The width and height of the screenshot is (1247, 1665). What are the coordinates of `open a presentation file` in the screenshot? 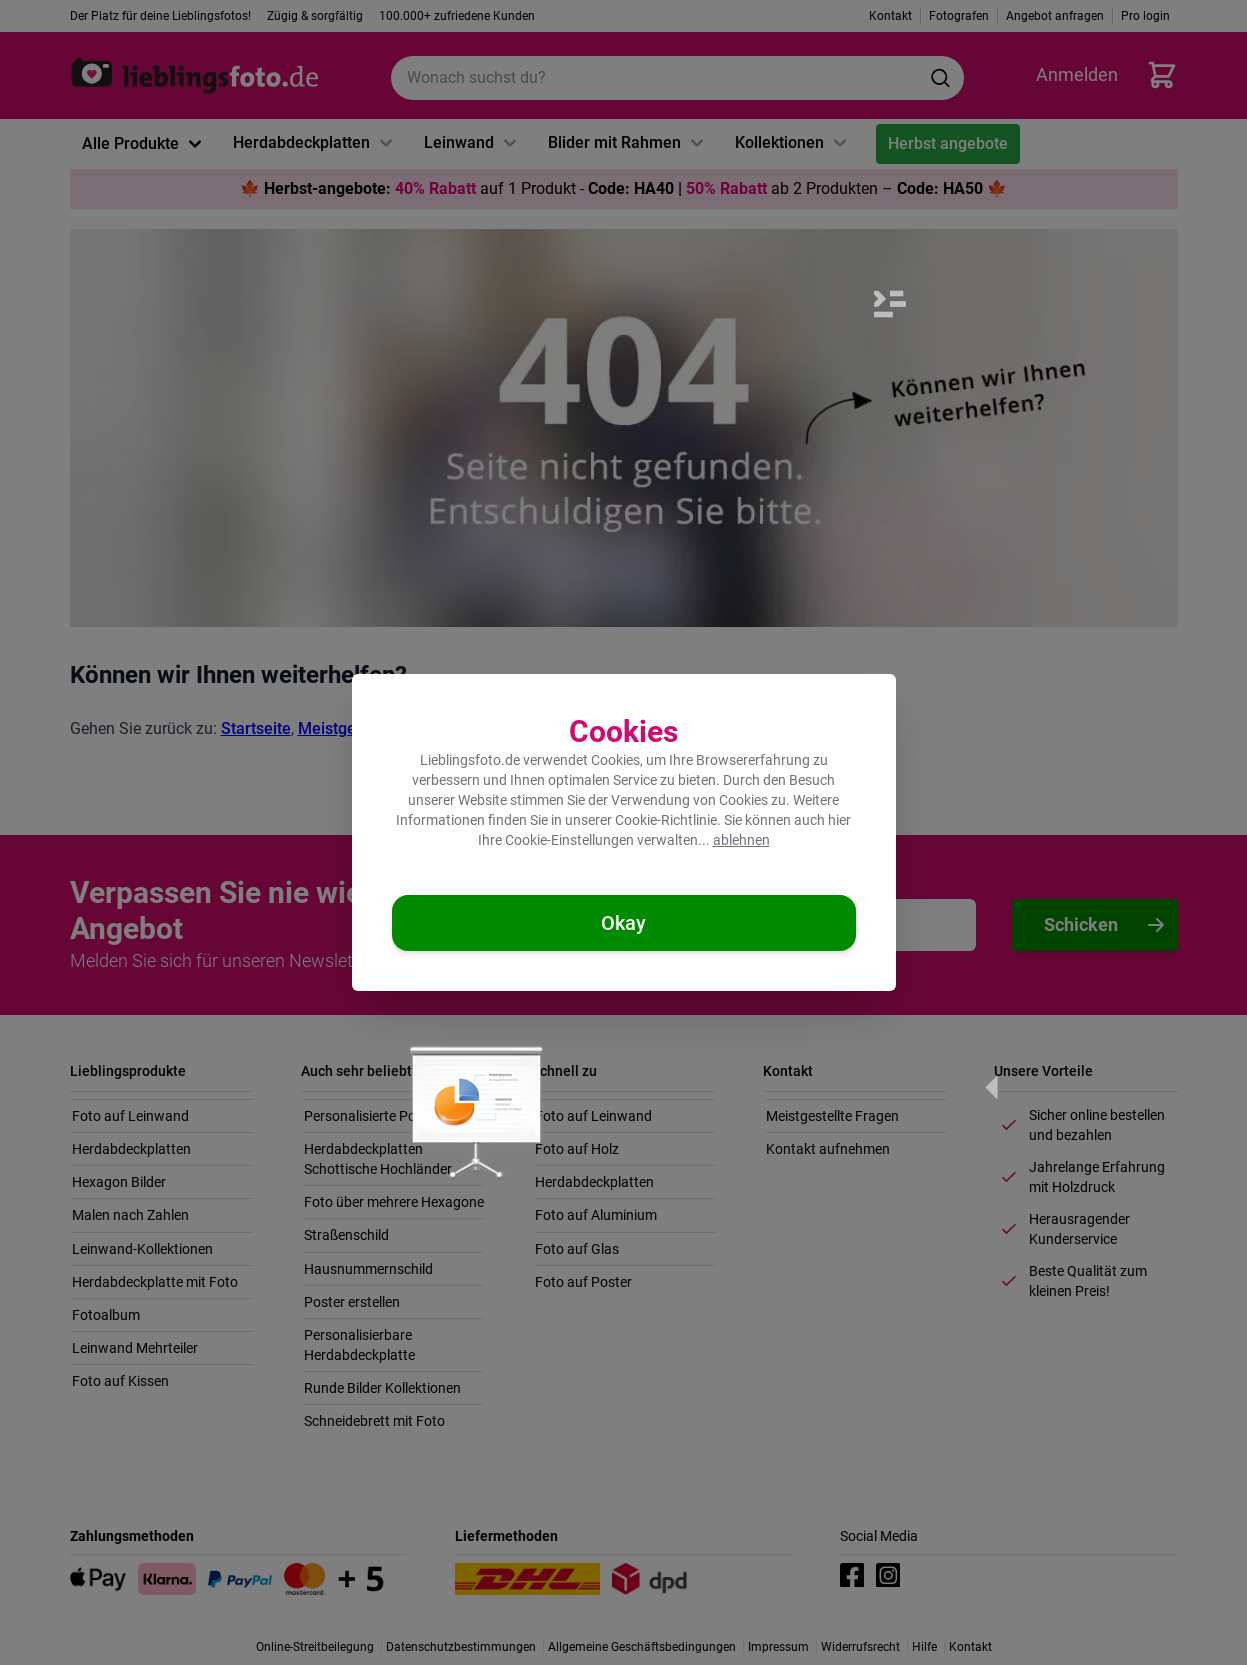 It's located at (476, 1110).